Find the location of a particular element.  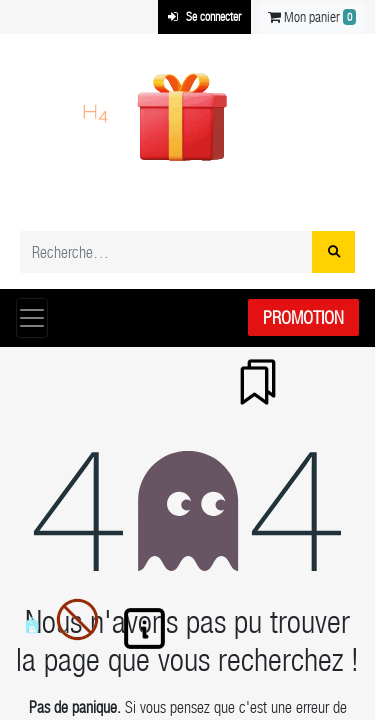

view more information or details is located at coordinates (144, 628).